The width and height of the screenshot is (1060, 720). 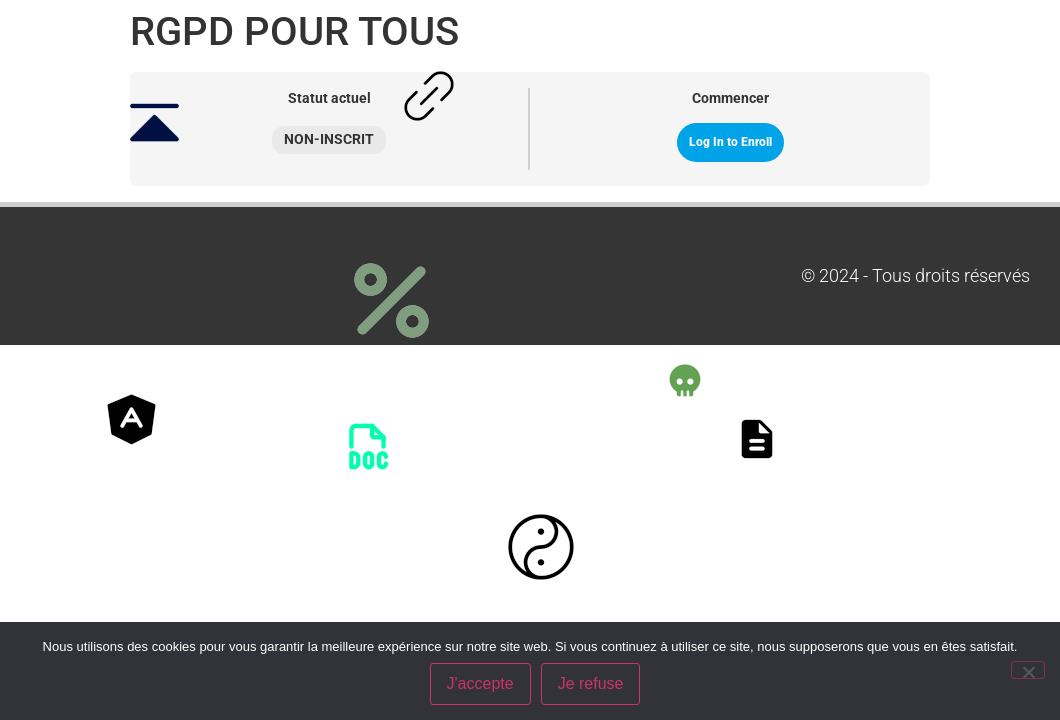 I want to click on indicates an Angular framework project or application, so click(x=131, y=418).